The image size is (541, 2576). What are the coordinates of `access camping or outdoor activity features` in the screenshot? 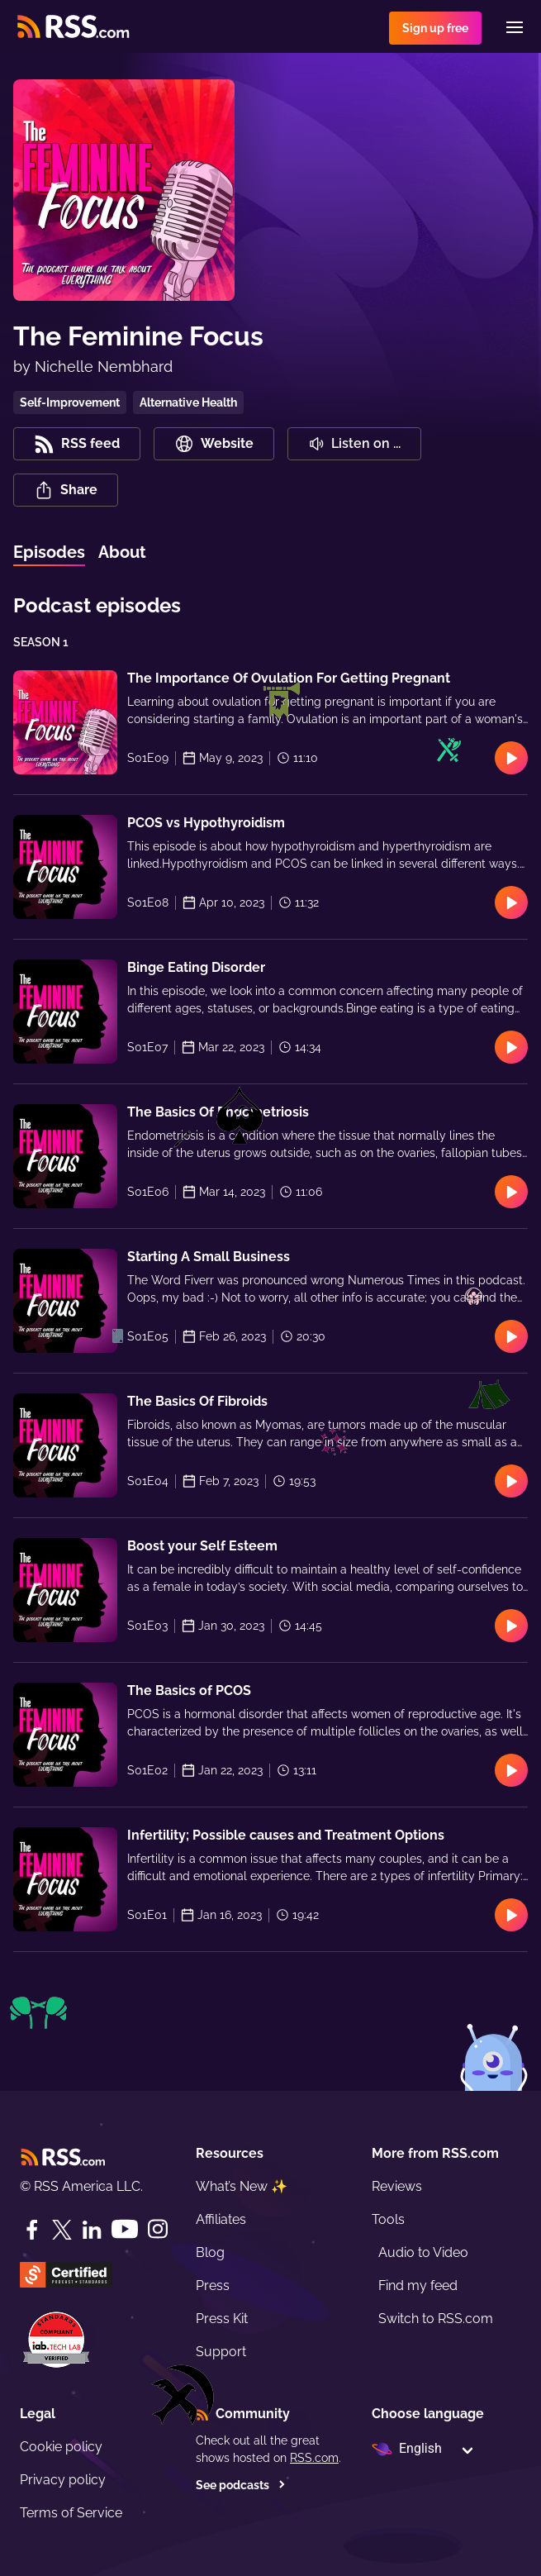 It's located at (489, 1394).